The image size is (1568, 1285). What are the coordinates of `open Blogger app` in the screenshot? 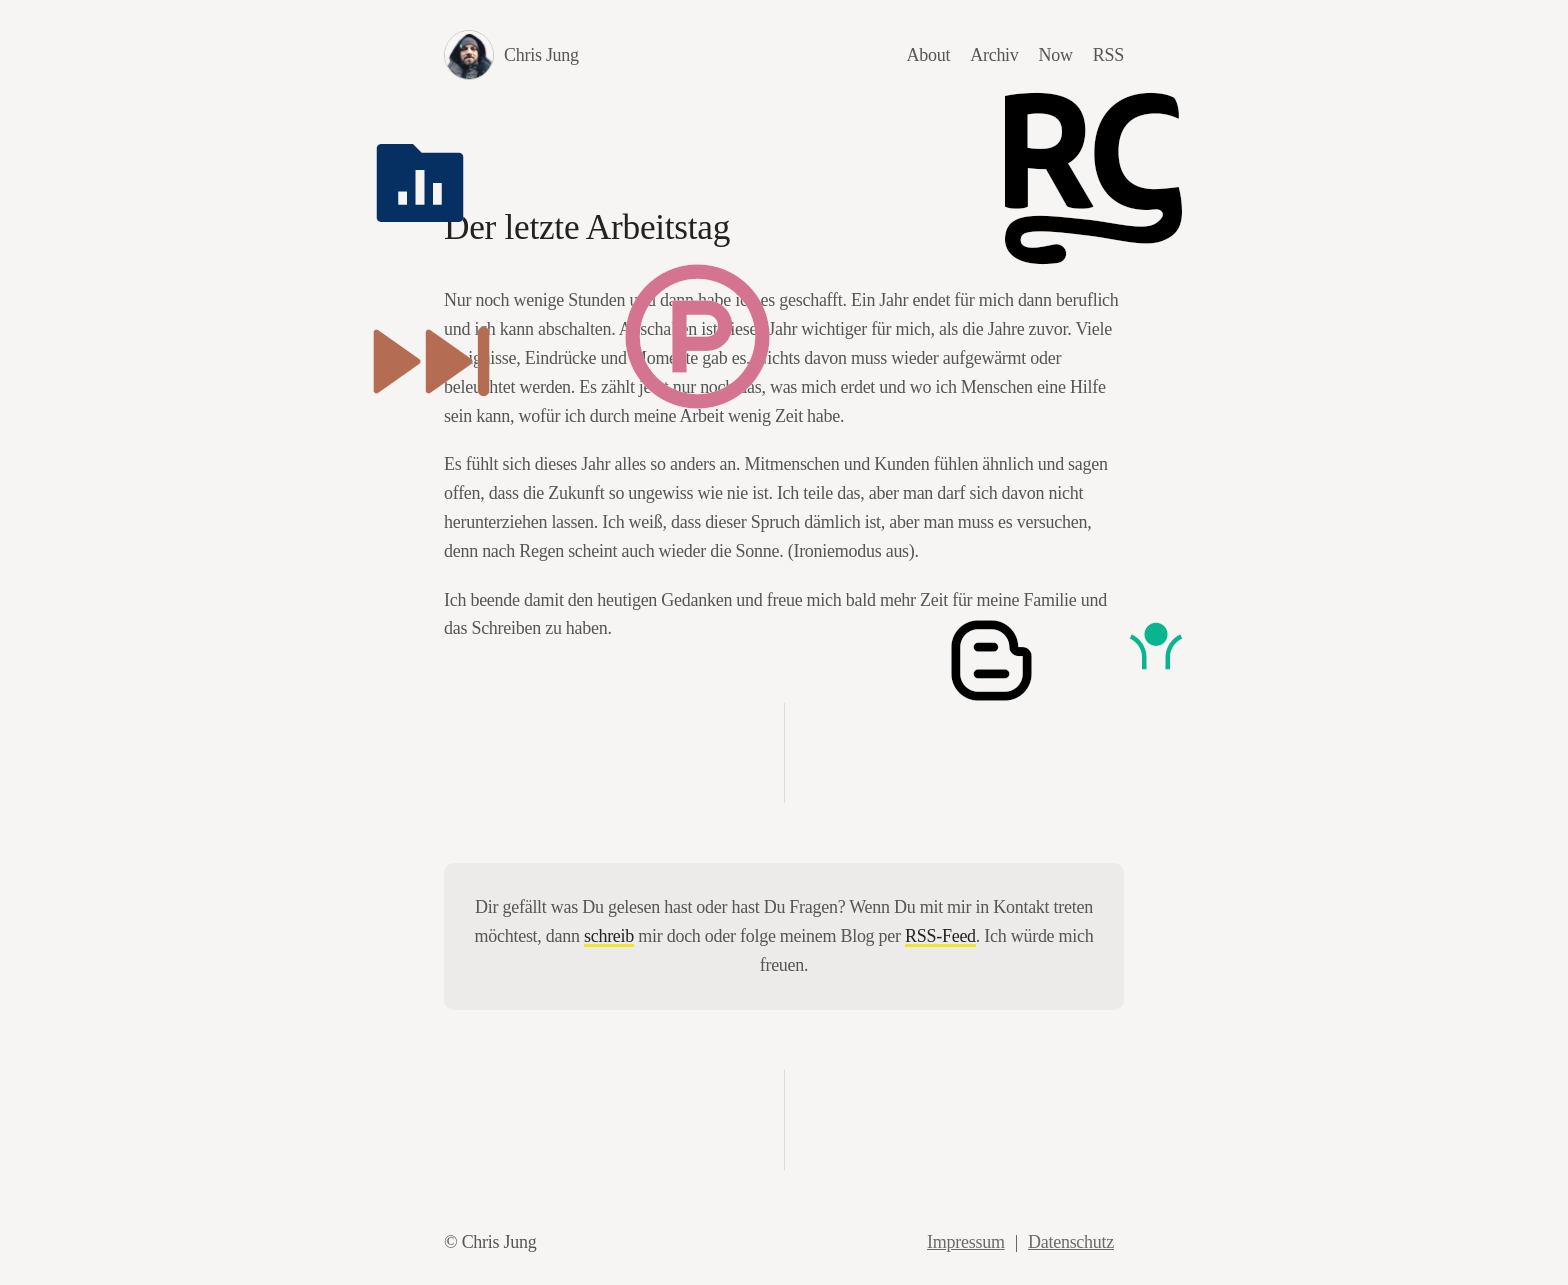 It's located at (991, 660).